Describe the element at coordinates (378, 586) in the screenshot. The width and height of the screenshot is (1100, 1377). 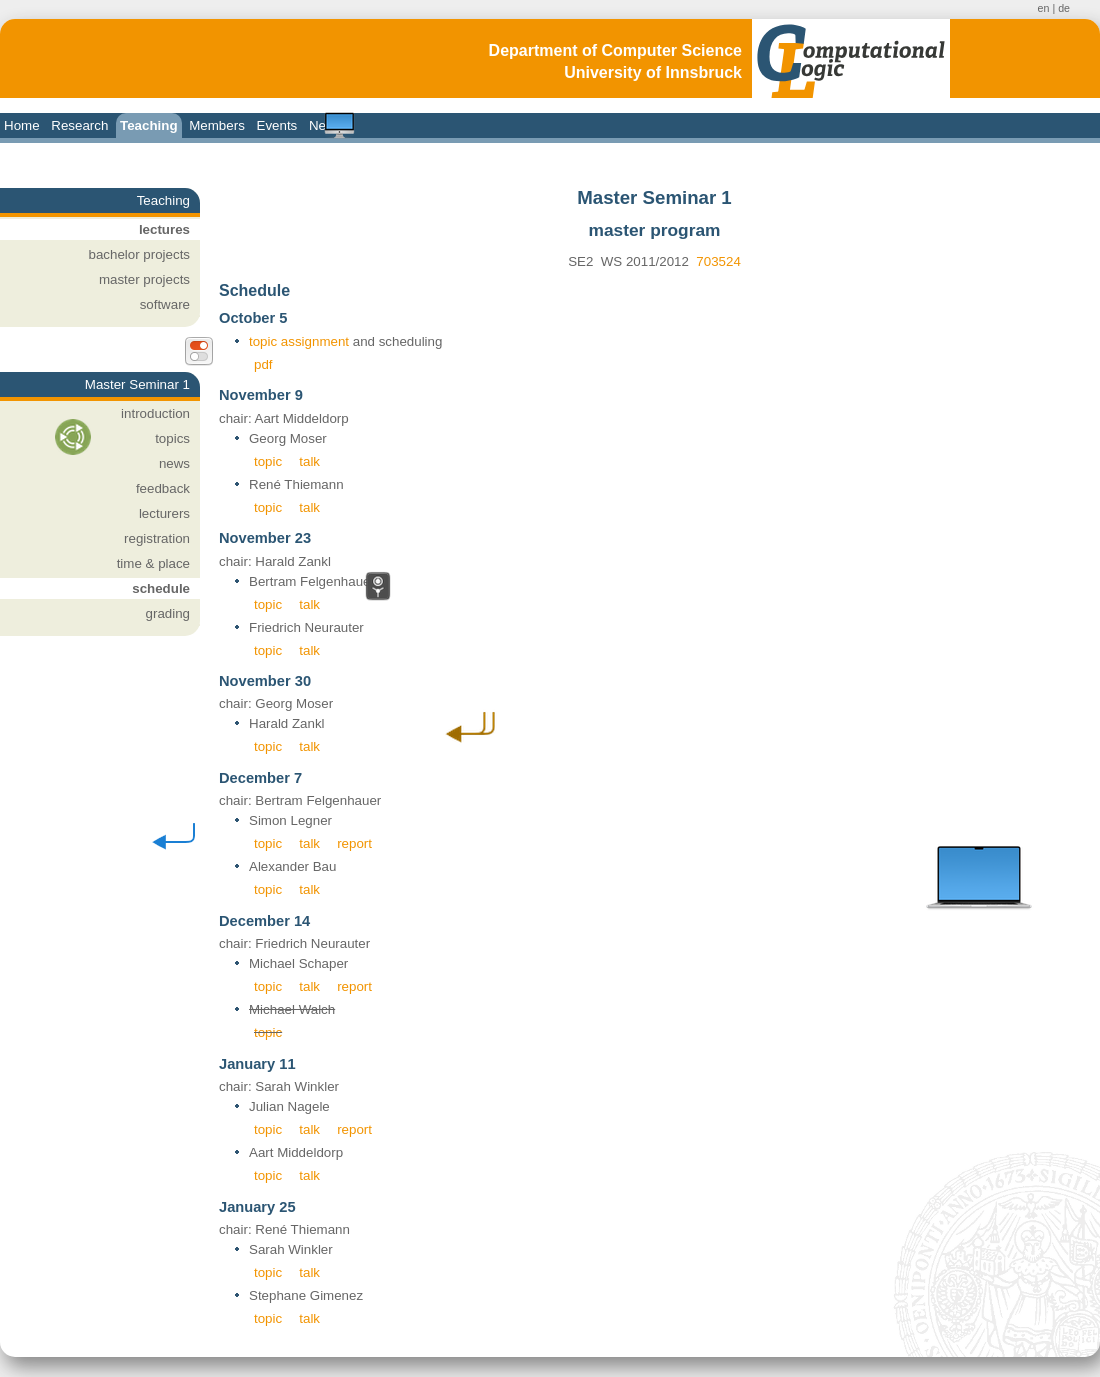
I see `archive selected email messages` at that location.